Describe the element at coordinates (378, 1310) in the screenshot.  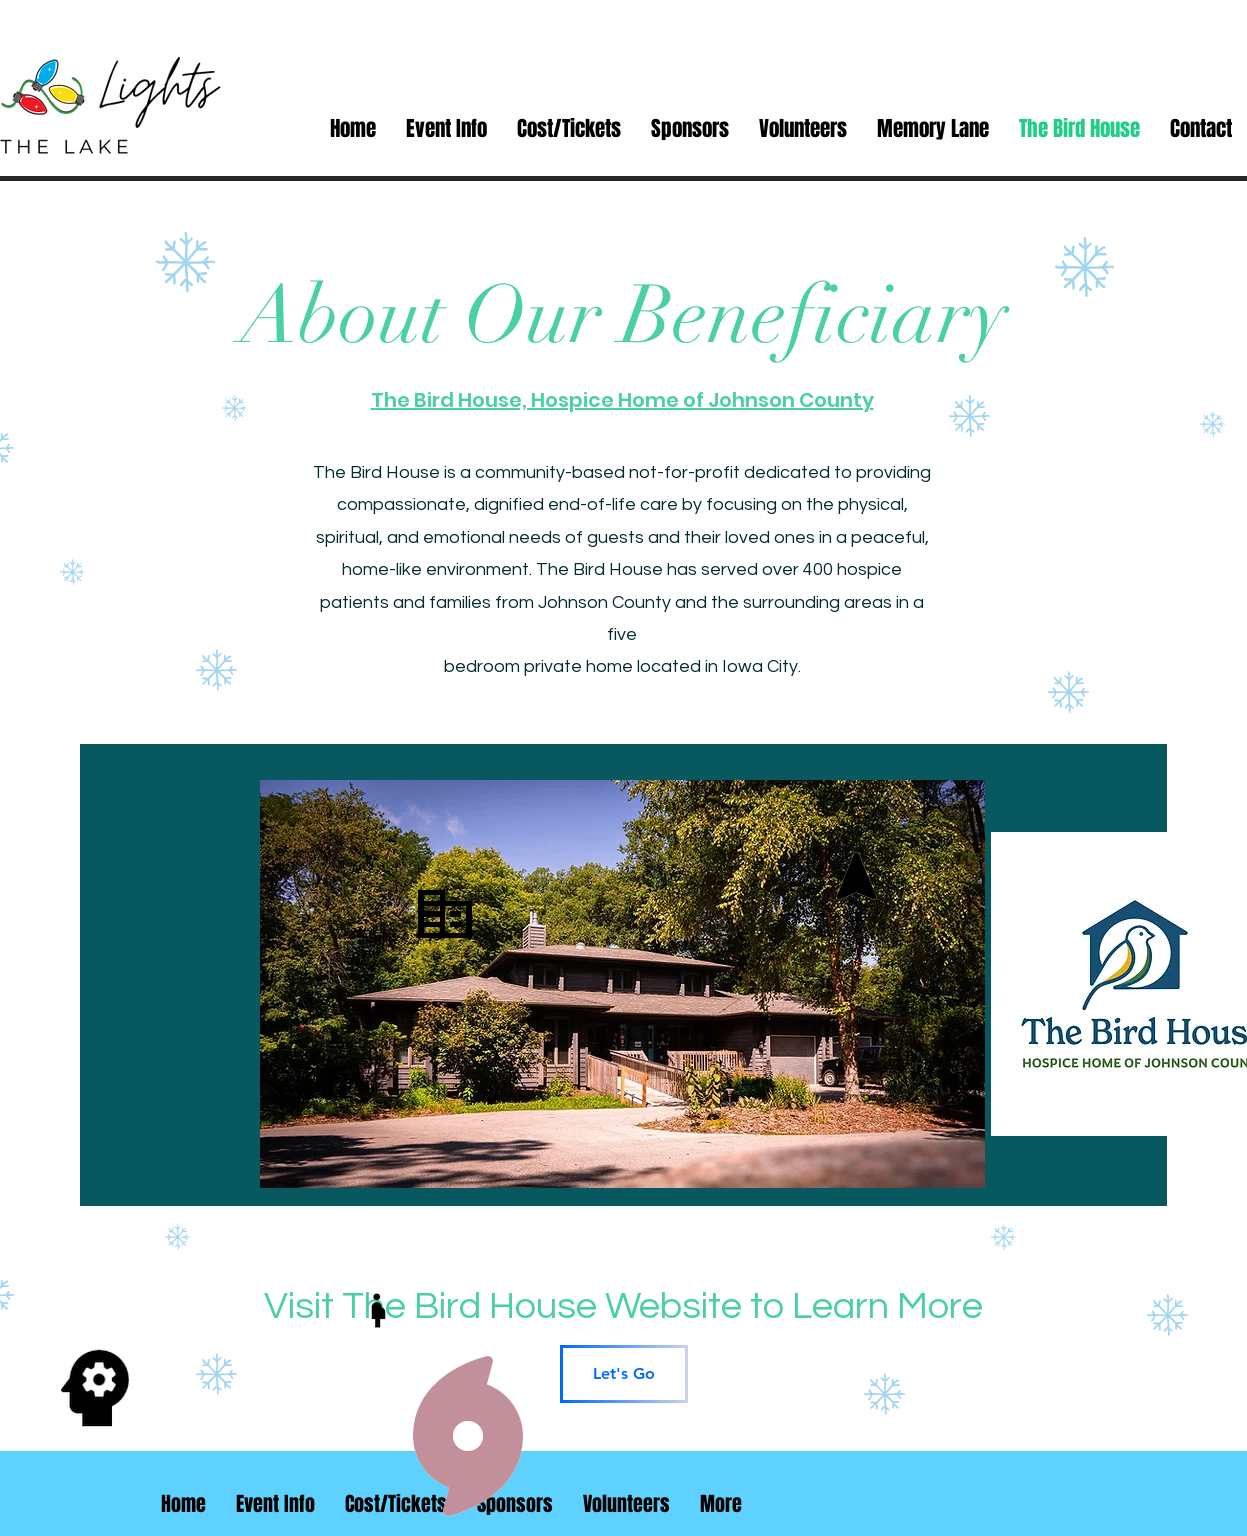
I see `indicates pregnancy-related features or services` at that location.